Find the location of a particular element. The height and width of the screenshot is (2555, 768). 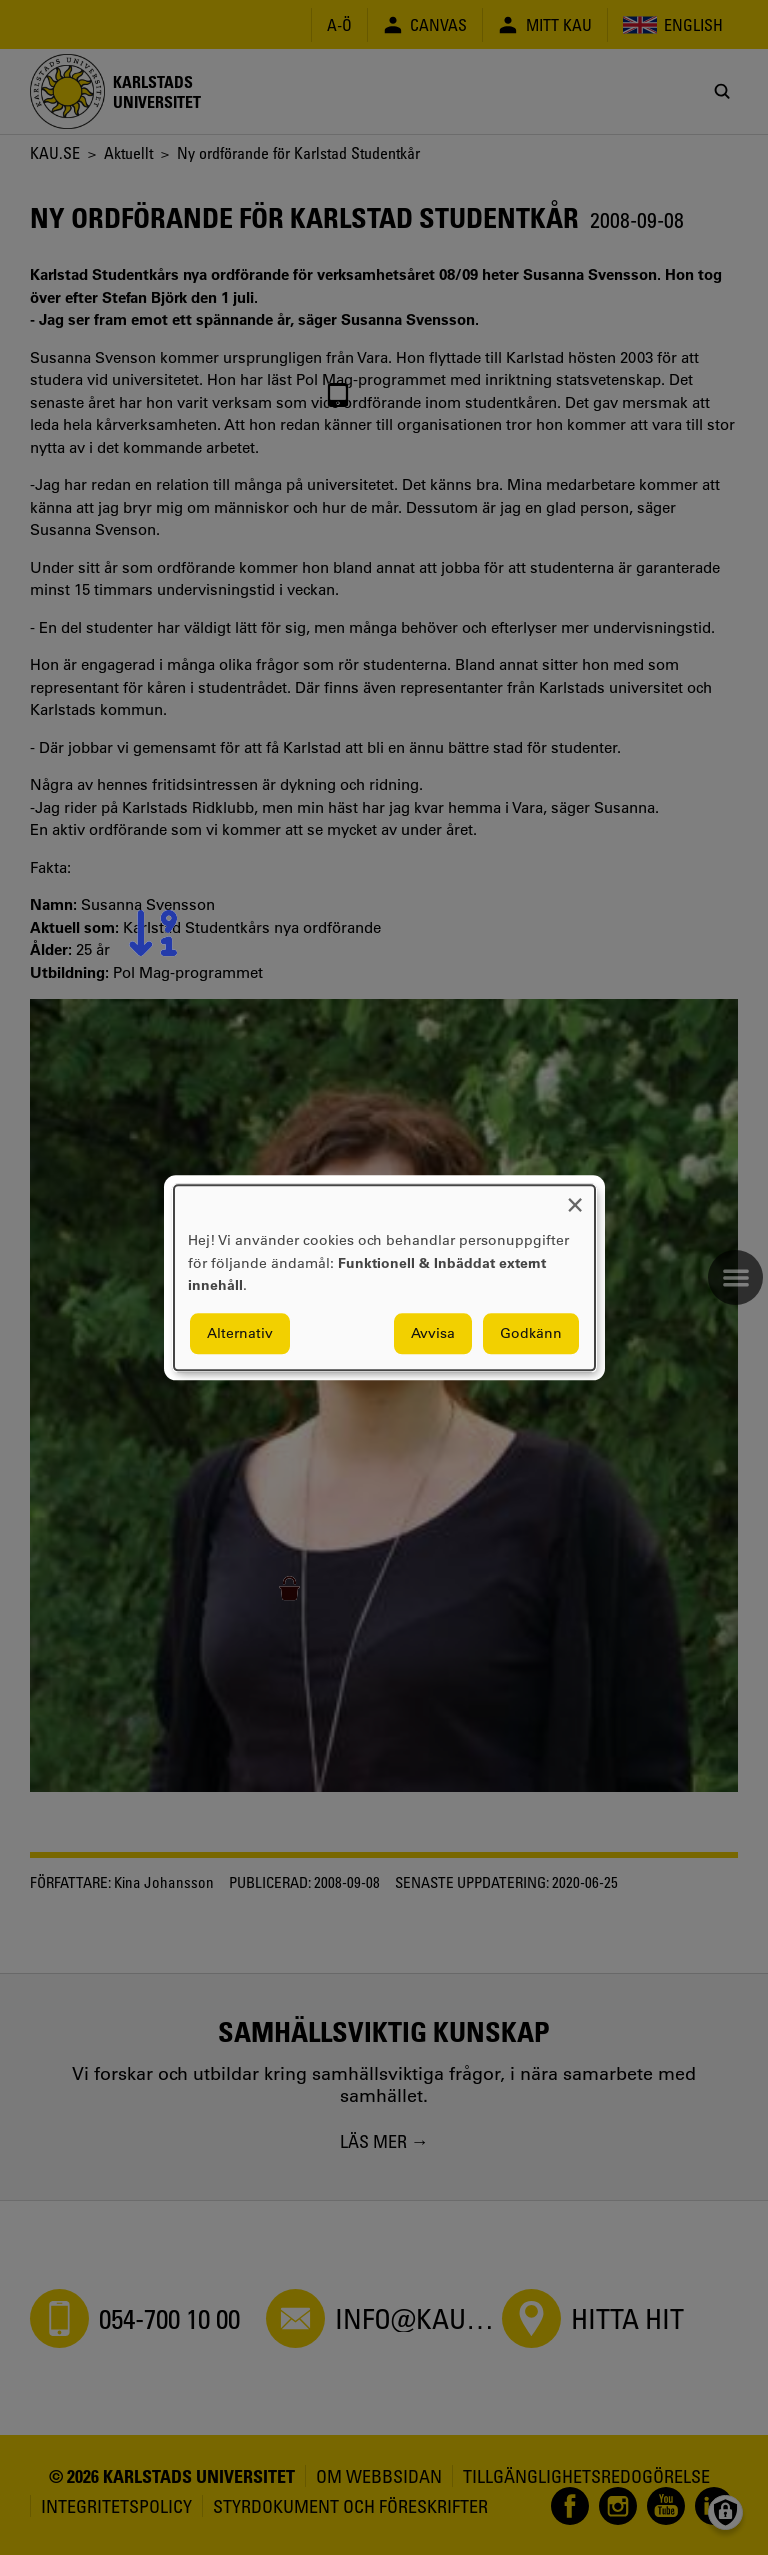

sort items in descending numerical order (9 to 1) is located at coordinates (154, 933).